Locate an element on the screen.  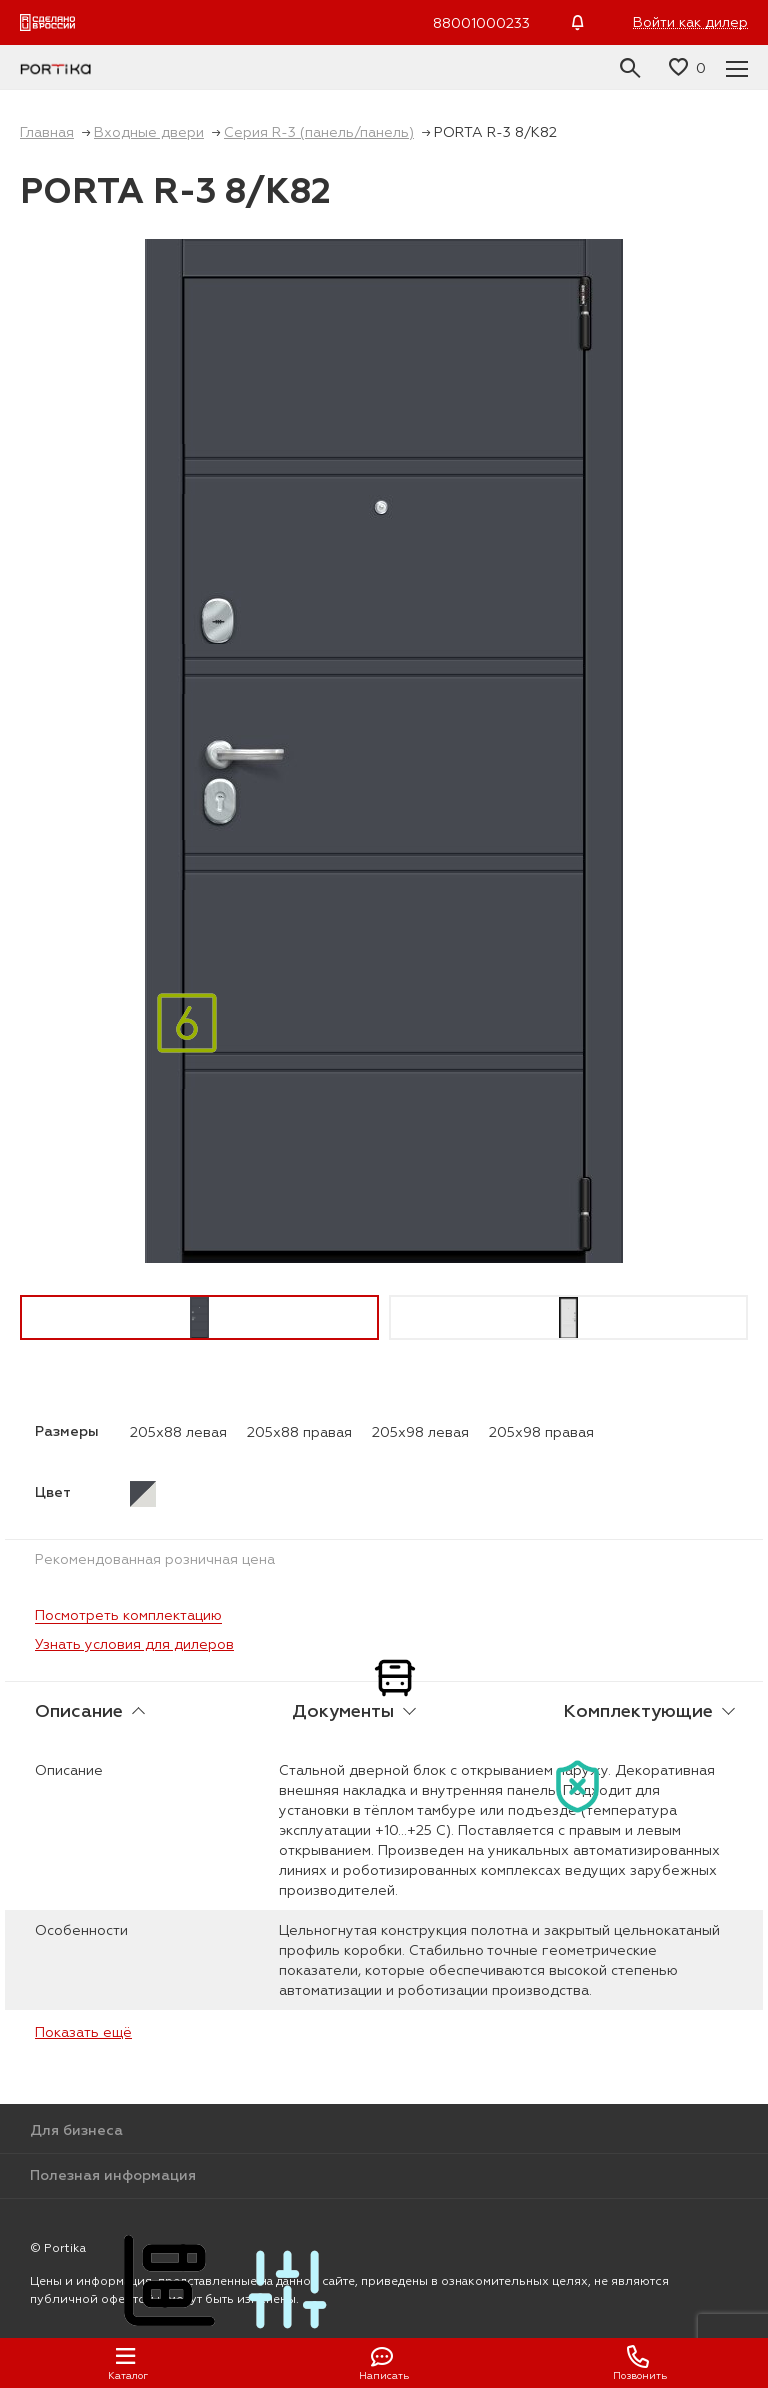
view bus or public transit options is located at coordinates (395, 1678).